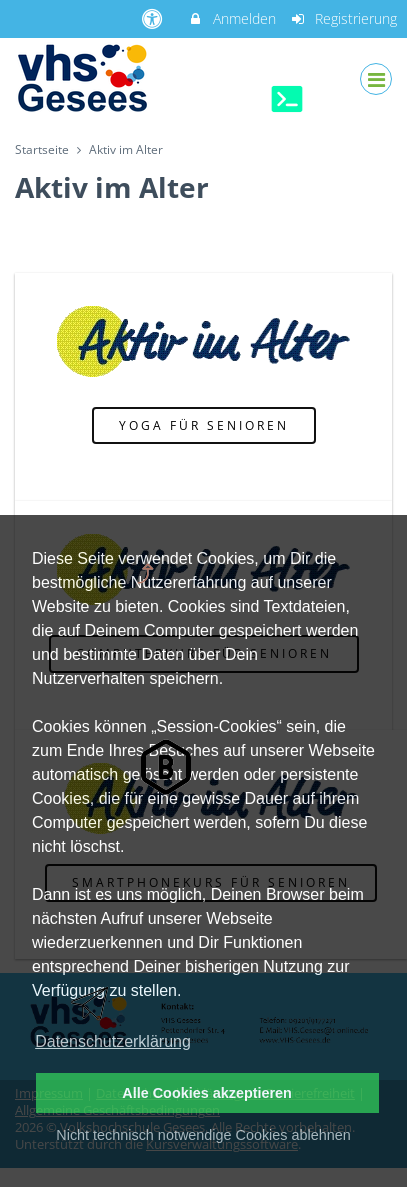 The width and height of the screenshot is (407, 1187). Describe the element at coordinates (287, 99) in the screenshot. I see `open command line terminal` at that location.